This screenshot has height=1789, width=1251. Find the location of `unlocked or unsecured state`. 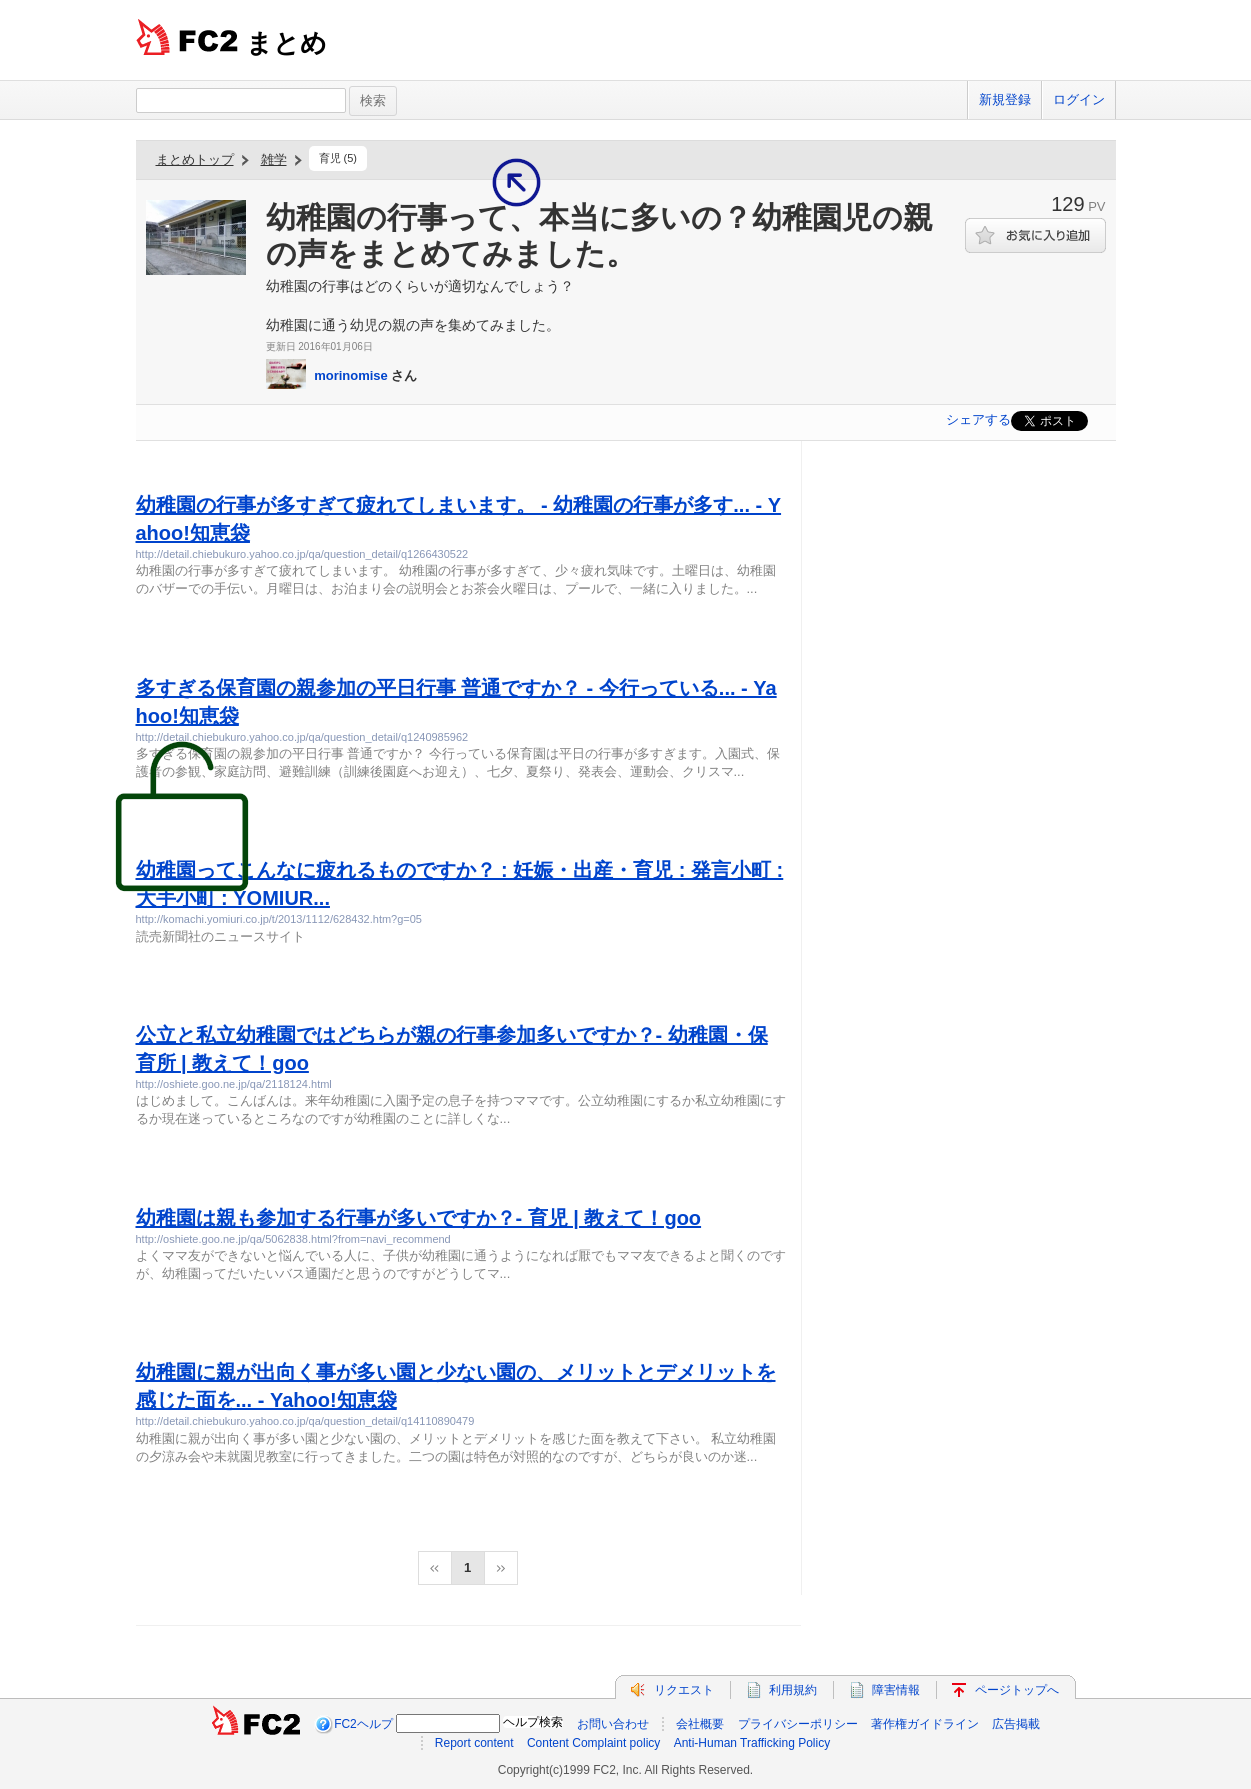

unlocked or unsecured state is located at coordinates (182, 825).